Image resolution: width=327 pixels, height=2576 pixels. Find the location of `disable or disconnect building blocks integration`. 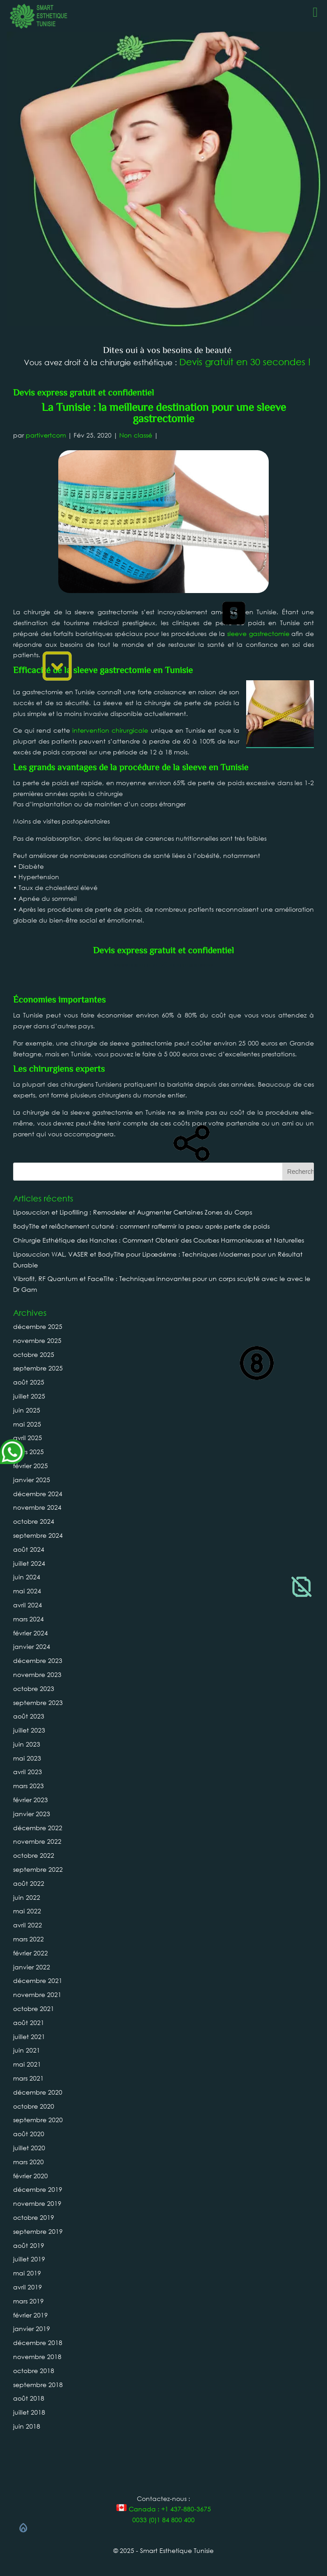

disable or disconnect building blocks integration is located at coordinates (301, 1587).